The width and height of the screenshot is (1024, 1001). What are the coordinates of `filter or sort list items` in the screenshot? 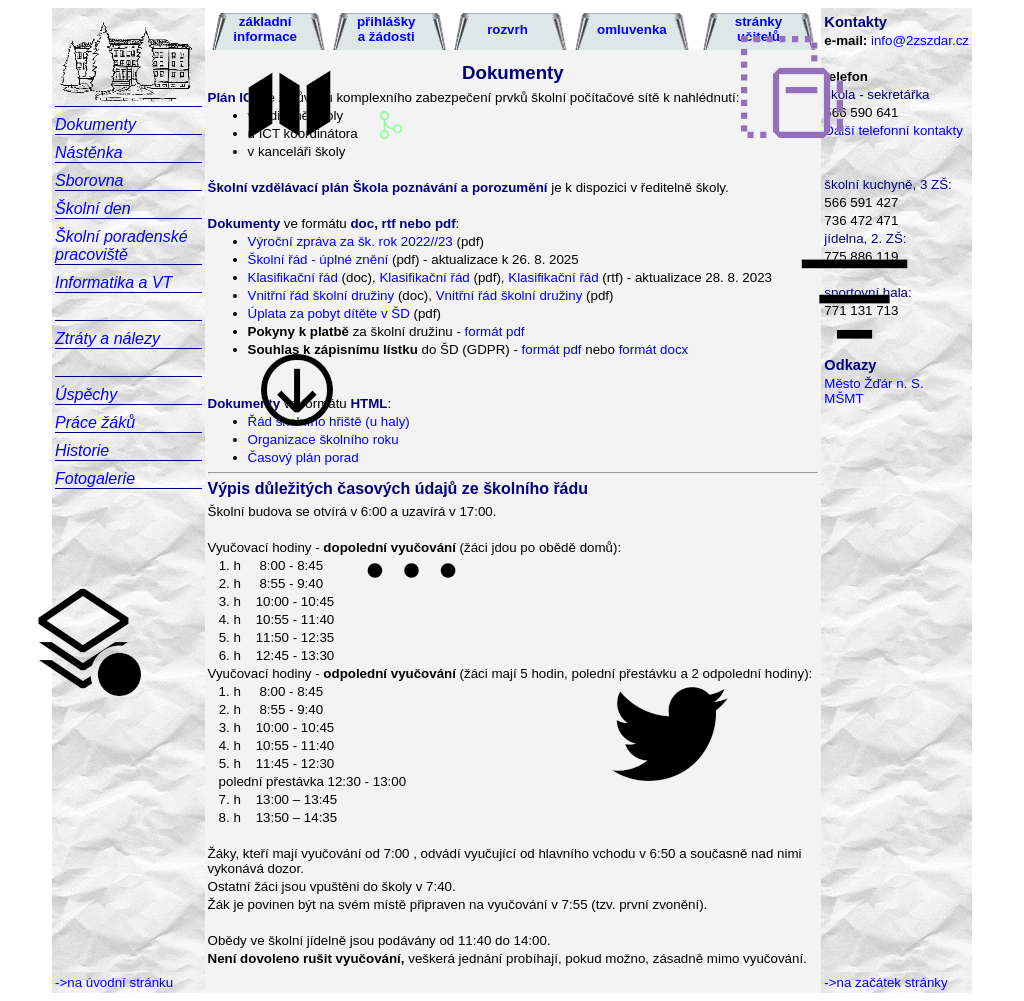 It's located at (854, 303).